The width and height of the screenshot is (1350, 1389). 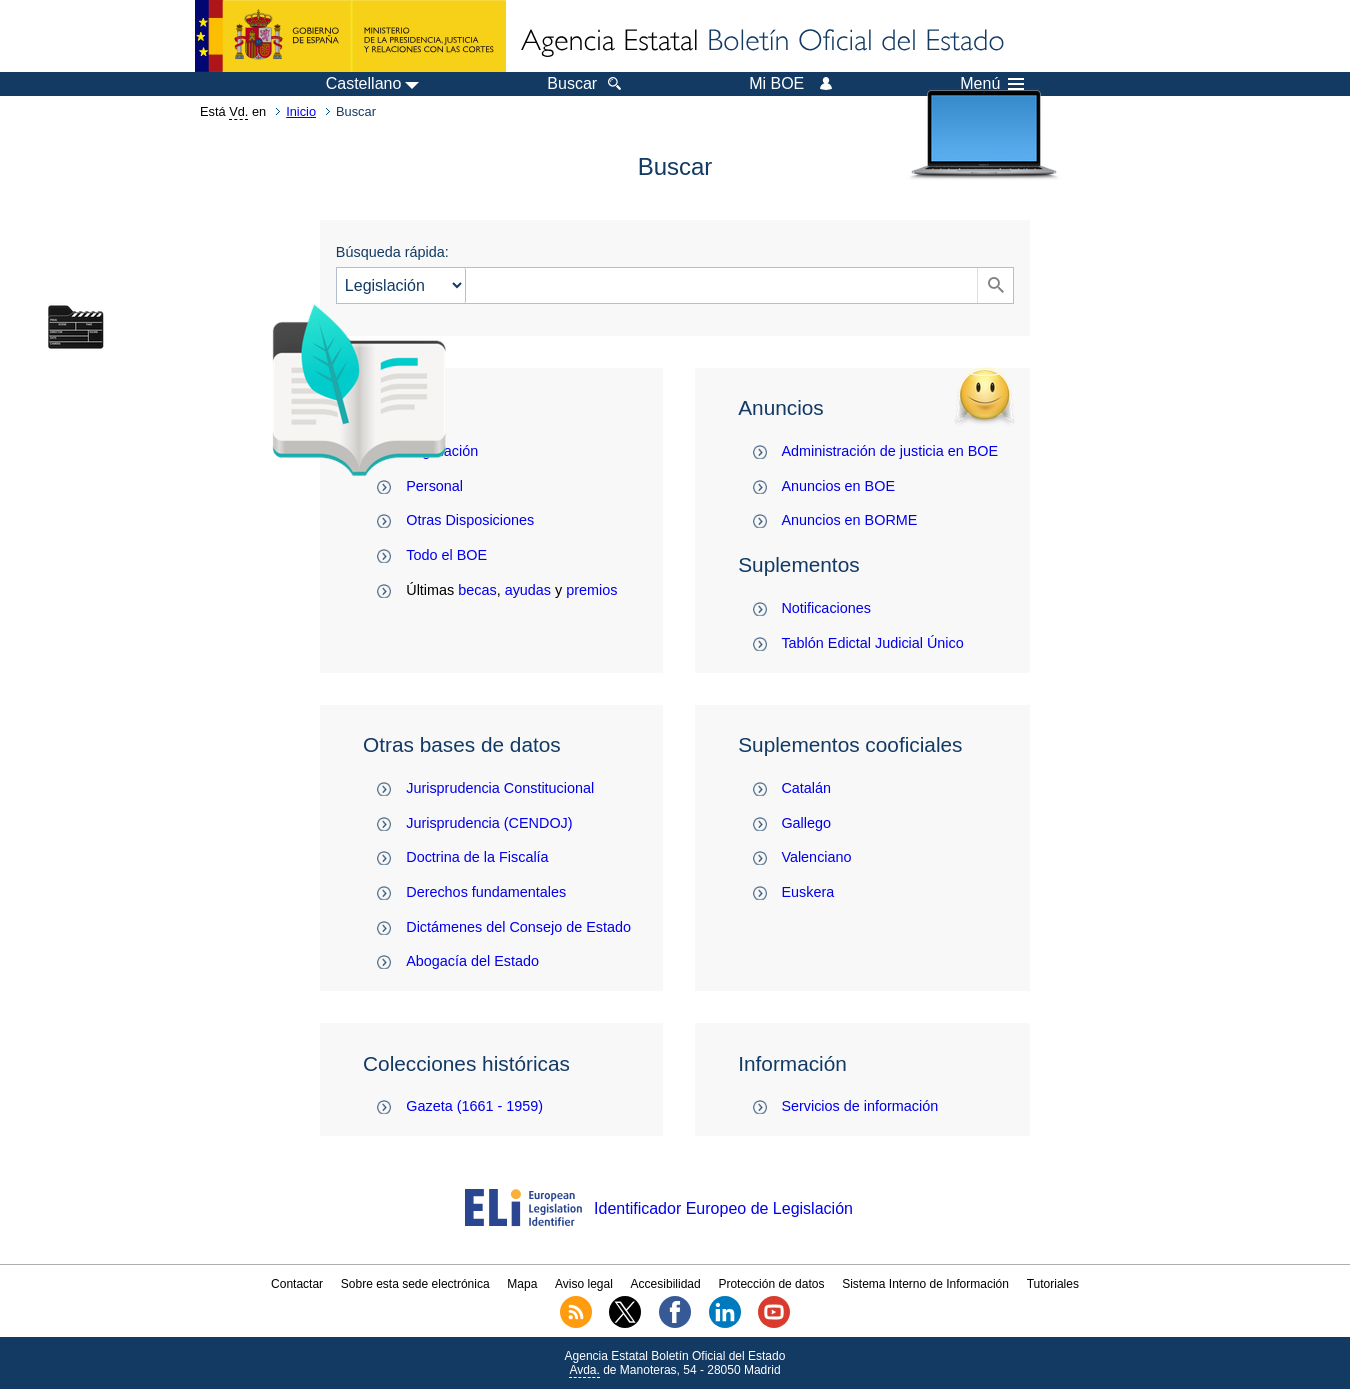 I want to click on insert angel face emoji in chat, so click(x=985, y=397).